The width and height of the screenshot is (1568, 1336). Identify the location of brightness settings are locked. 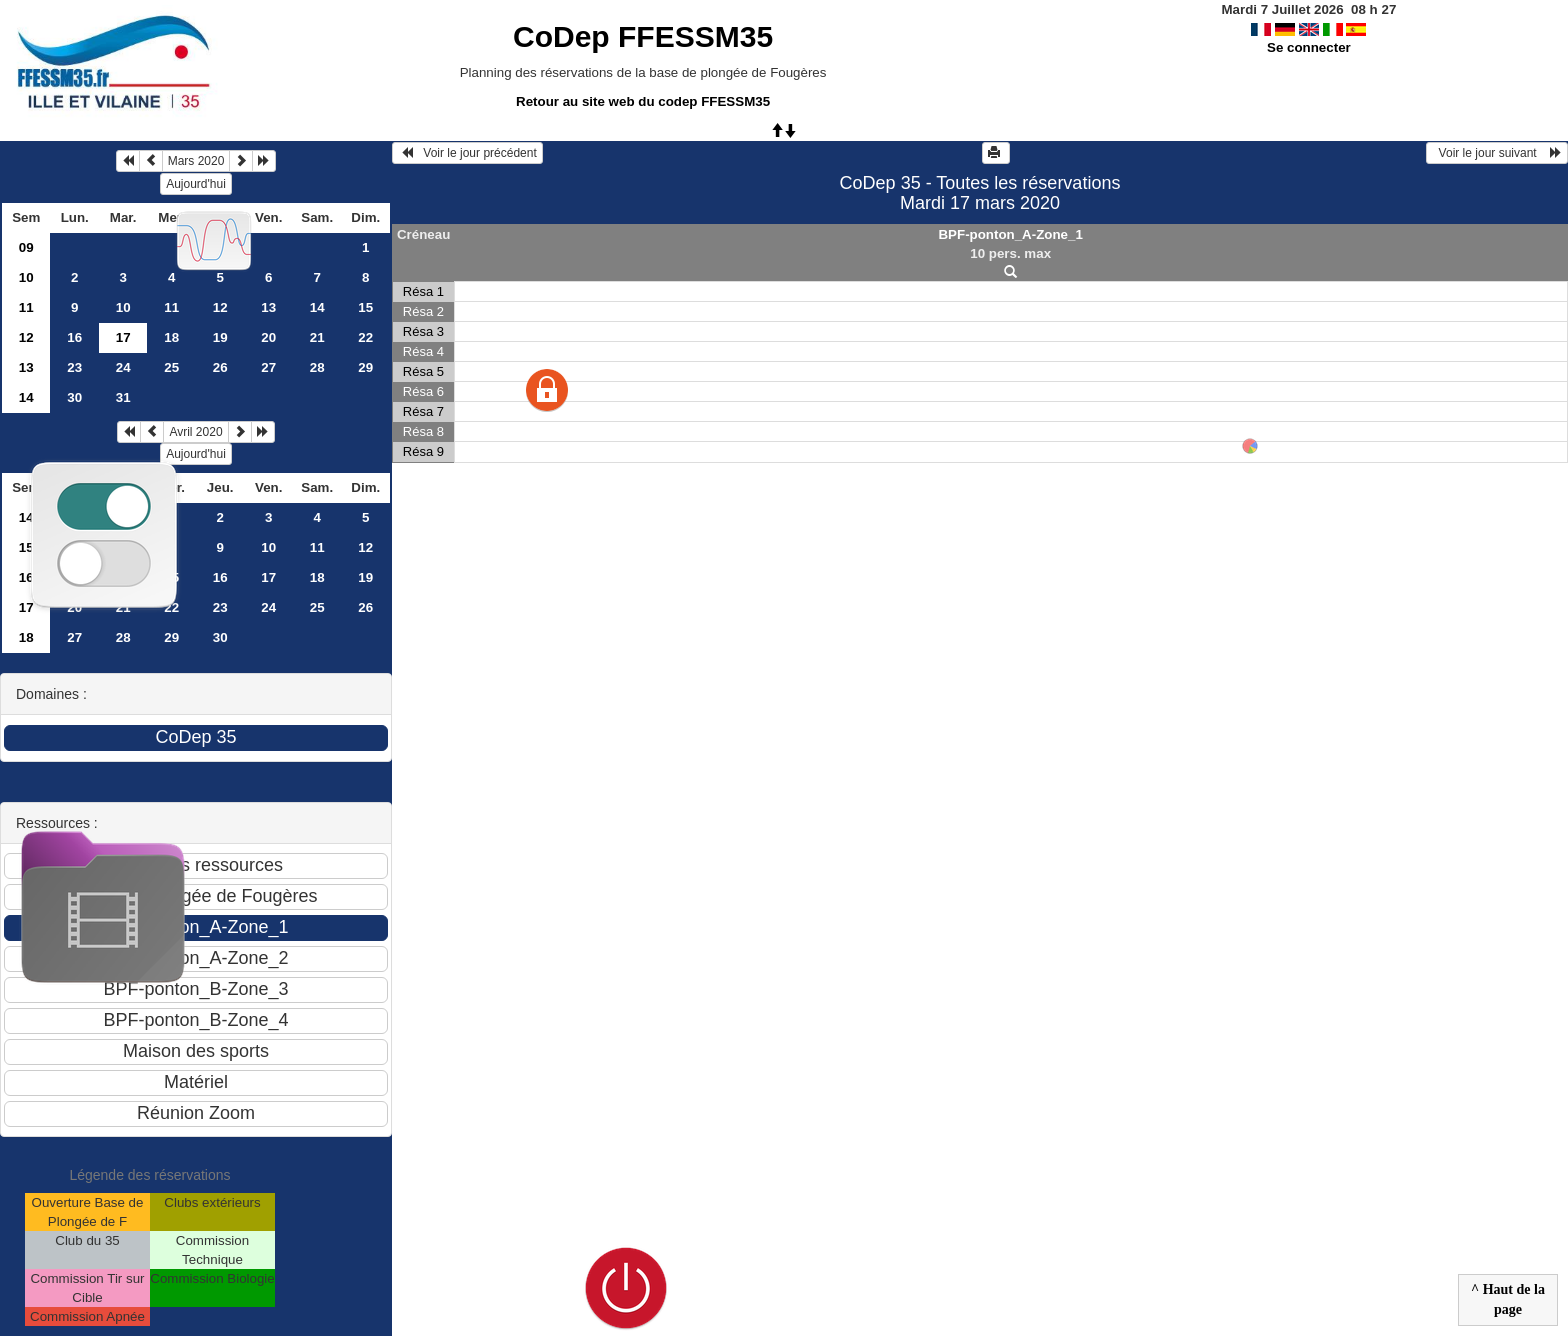
(547, 390).